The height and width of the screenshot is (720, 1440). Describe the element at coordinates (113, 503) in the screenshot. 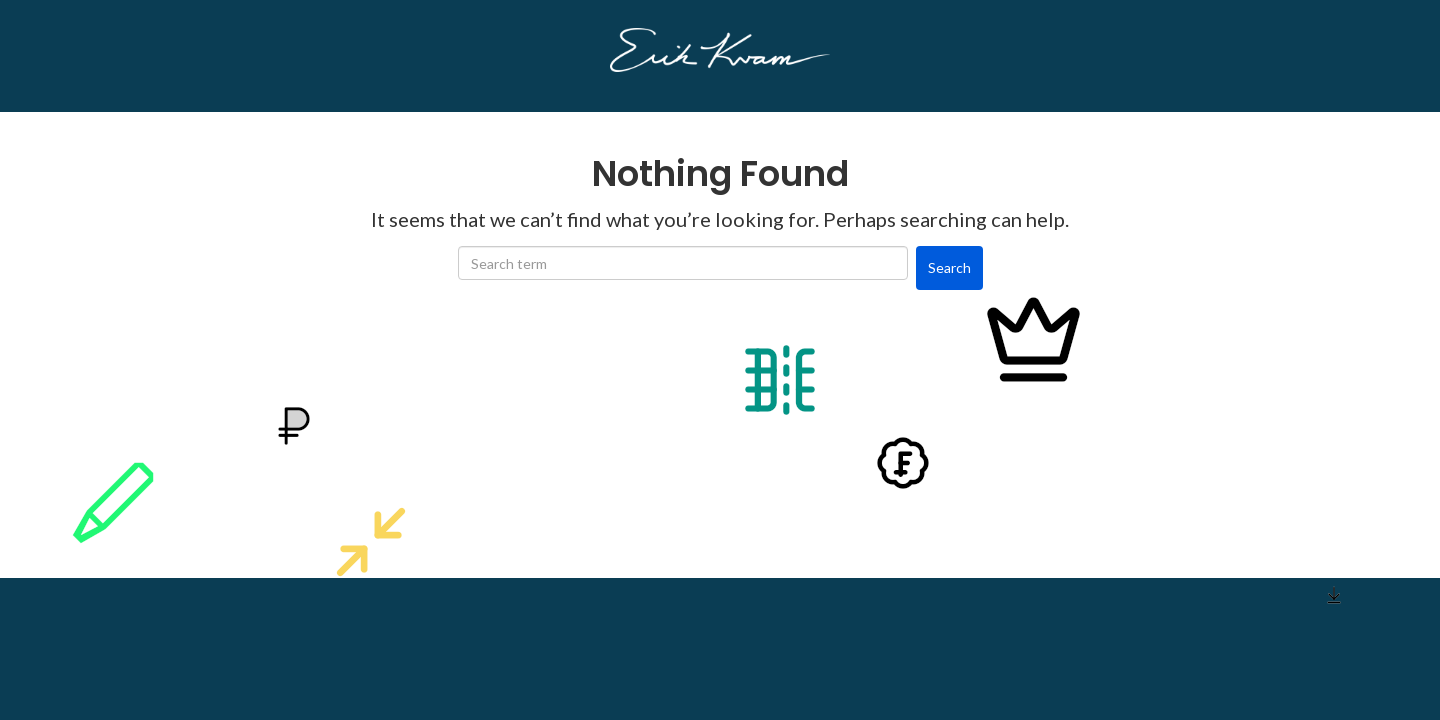

I see `edit this item` at that location.